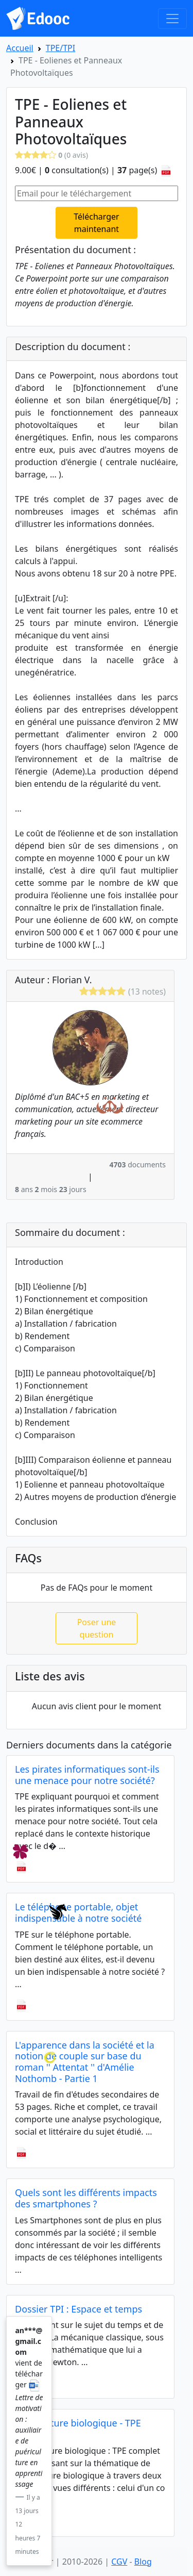 This screenshot has width=193, height=2576. I want to click on select boar or wild pig character class, so click(110, 1104).